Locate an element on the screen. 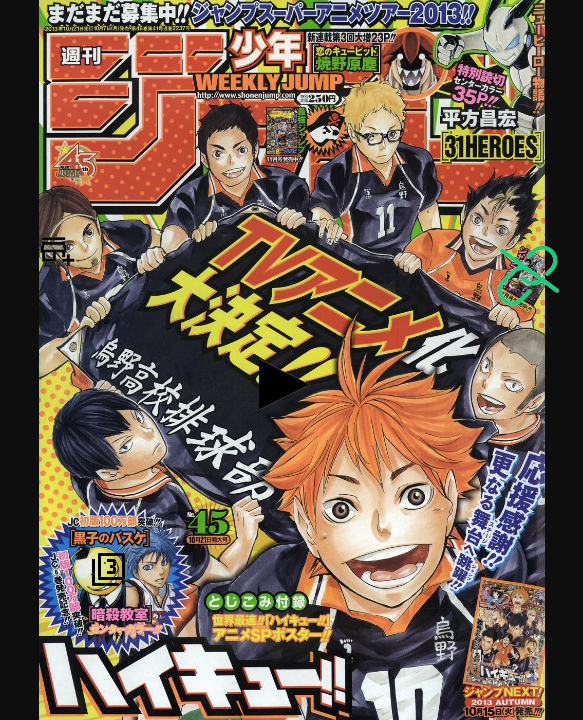  filter or view the third item in a sequence is located at coordinates (108, 569).